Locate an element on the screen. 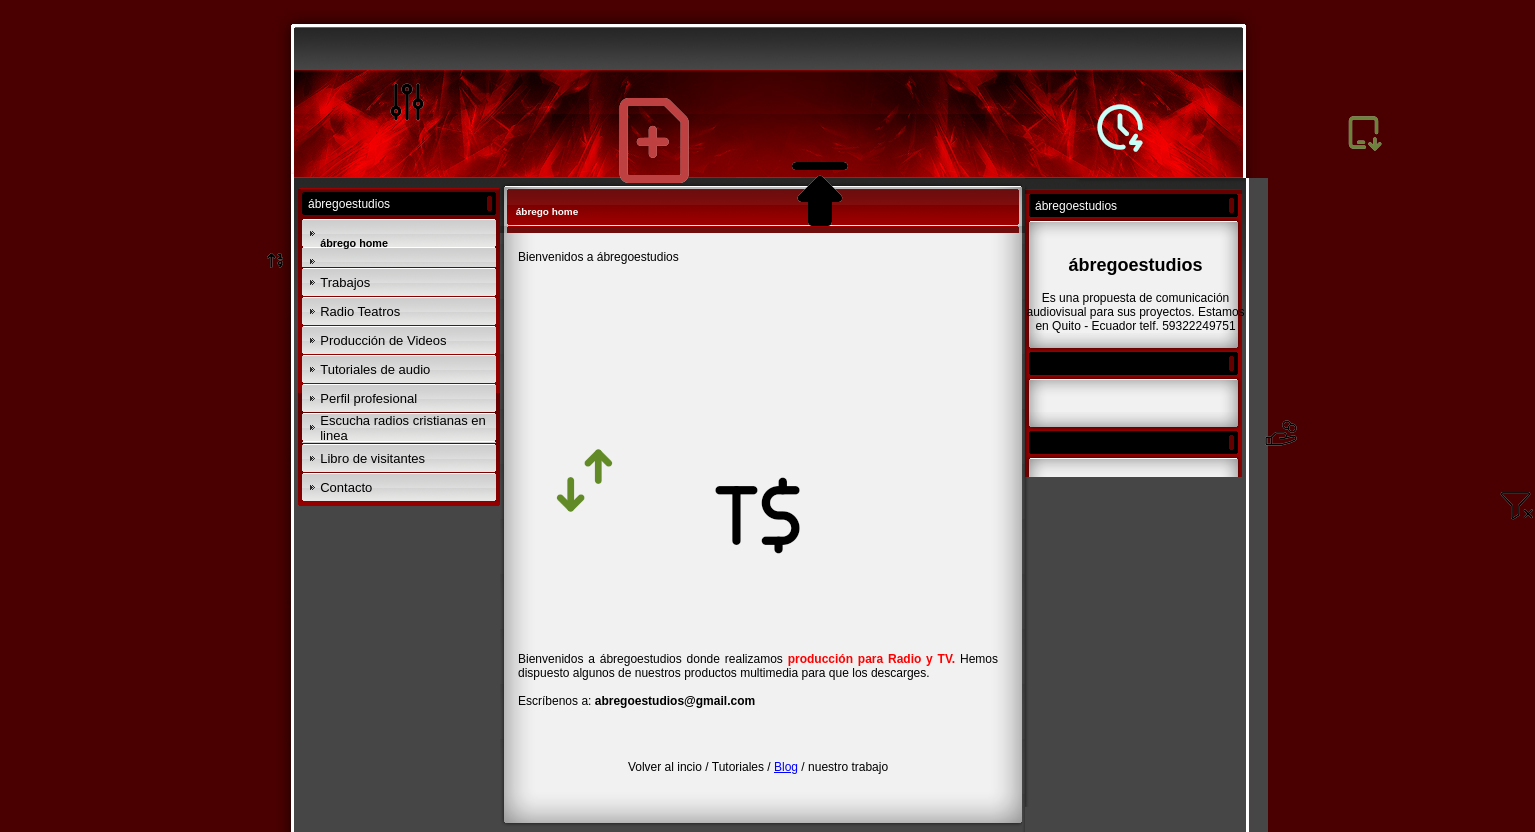 This screenshot has width=1535, height=832. make a payment or donation is located at coordinates (1282, 434).